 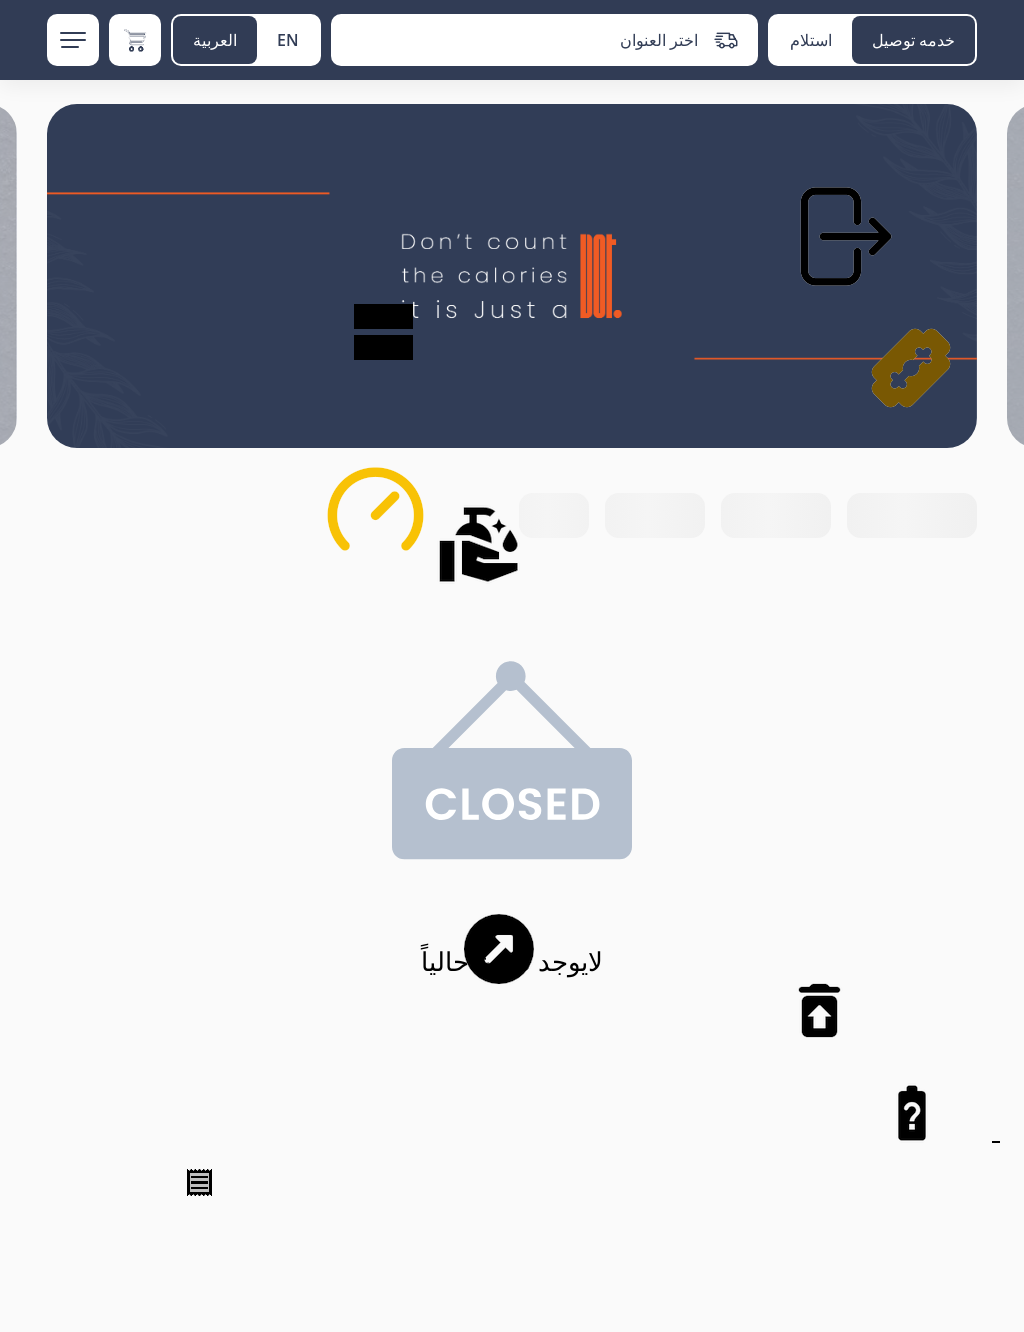 I want to click on log out of your account, so click(x=838, y=236).